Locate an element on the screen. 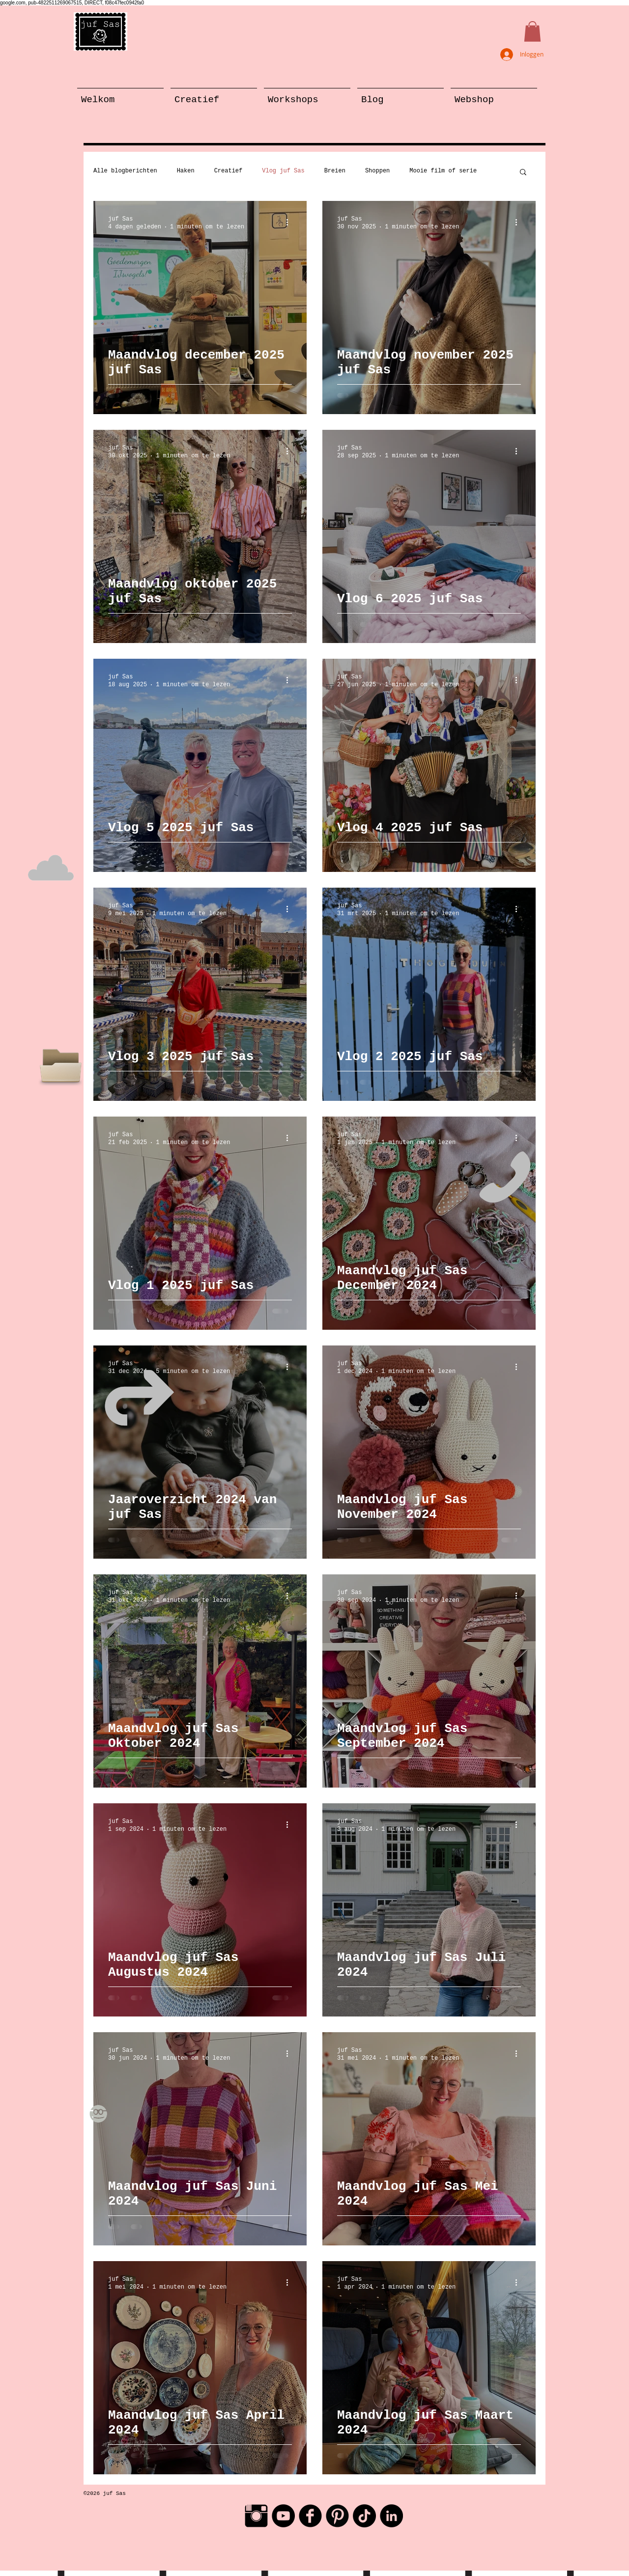 This screenshot has height=2576, width=629. access toolbar preferences is located at coordinates (330, 687).